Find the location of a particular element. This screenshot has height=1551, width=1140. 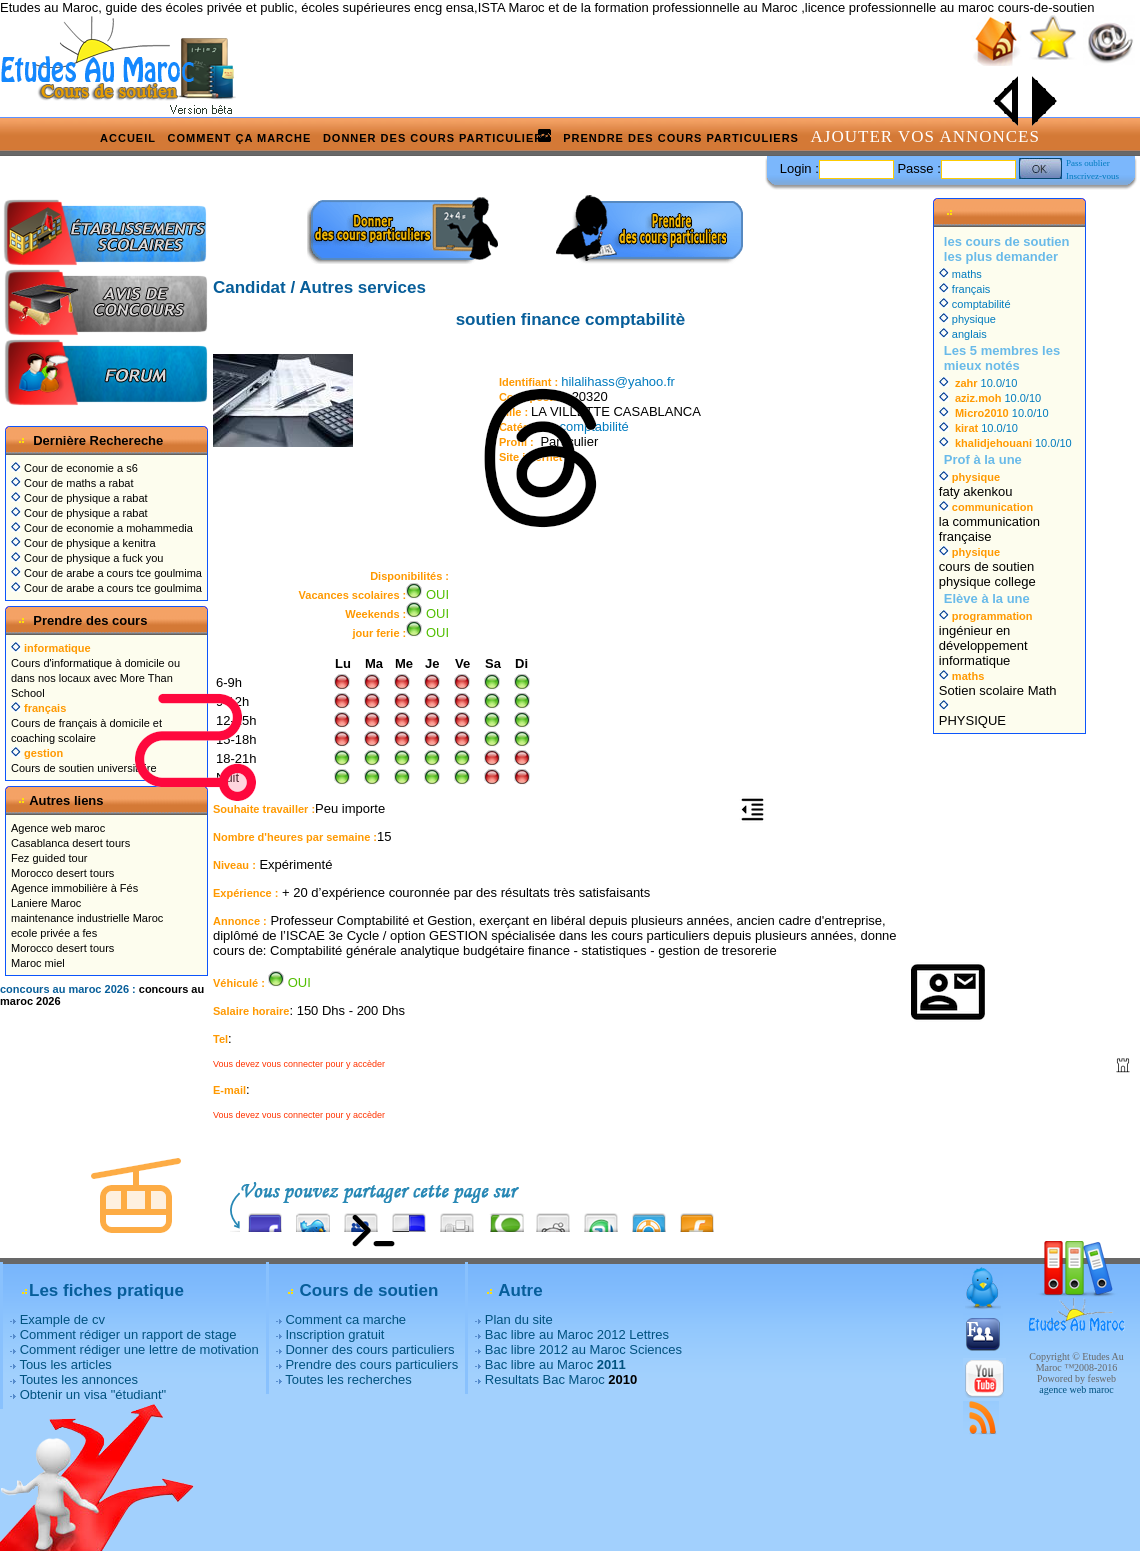

switch to the left panel or view is located at coordinates (1025, 101).